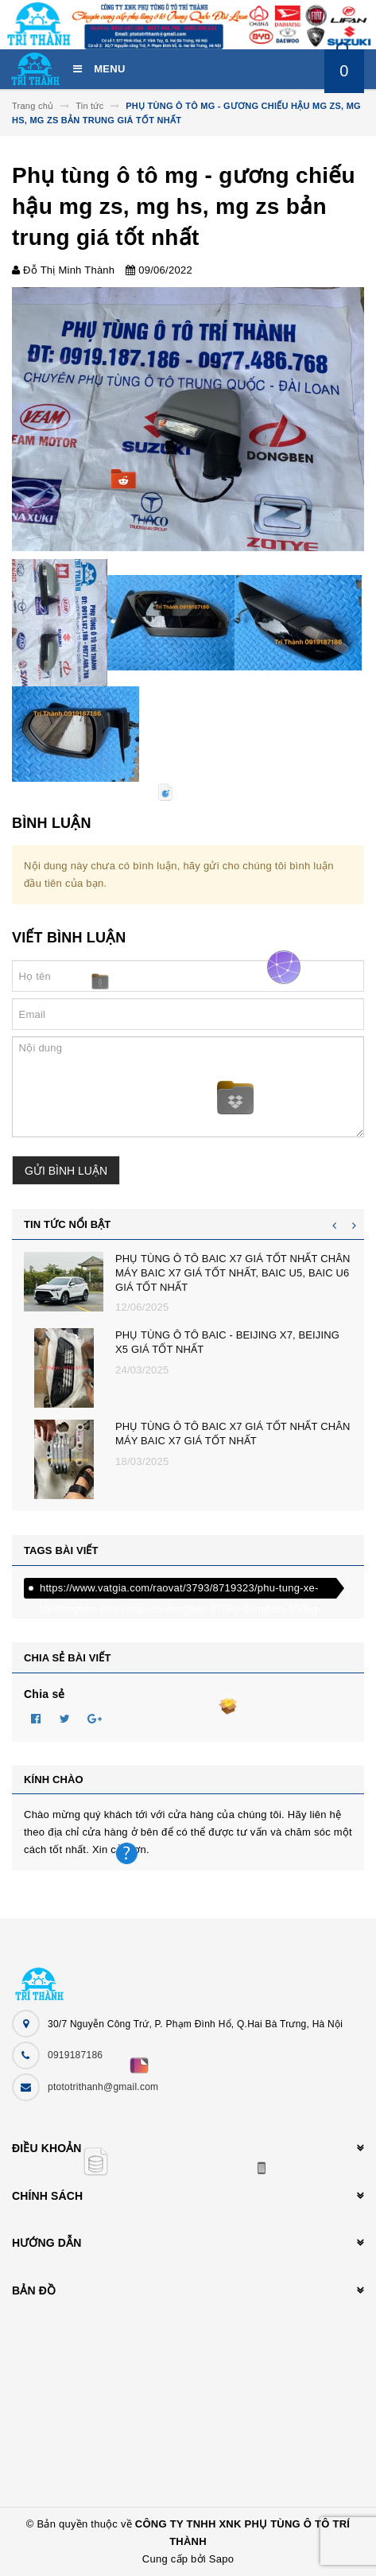 The image size is (376, 2576). I want to click on lua script file, so click(165, 792).